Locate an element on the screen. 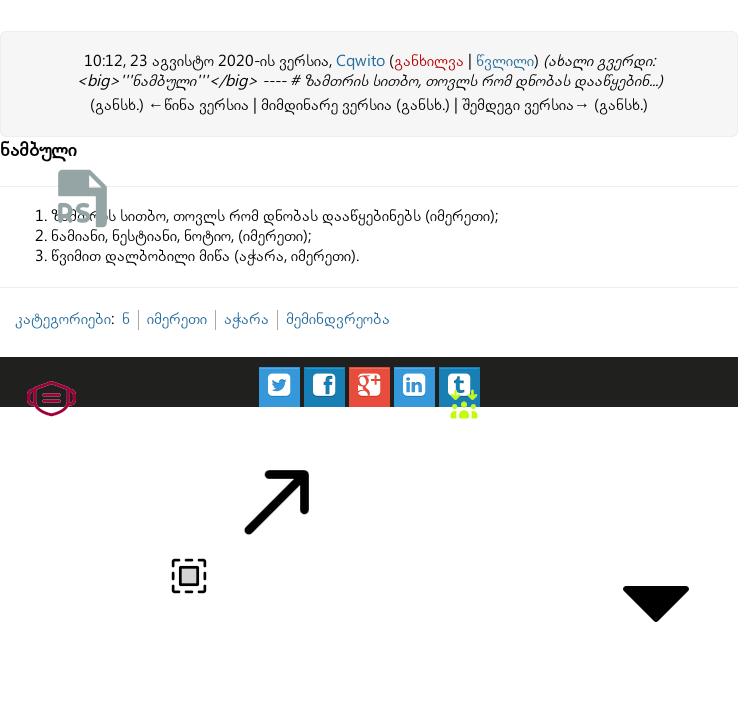  select all items in the current view is located at coordinates (189, 576).